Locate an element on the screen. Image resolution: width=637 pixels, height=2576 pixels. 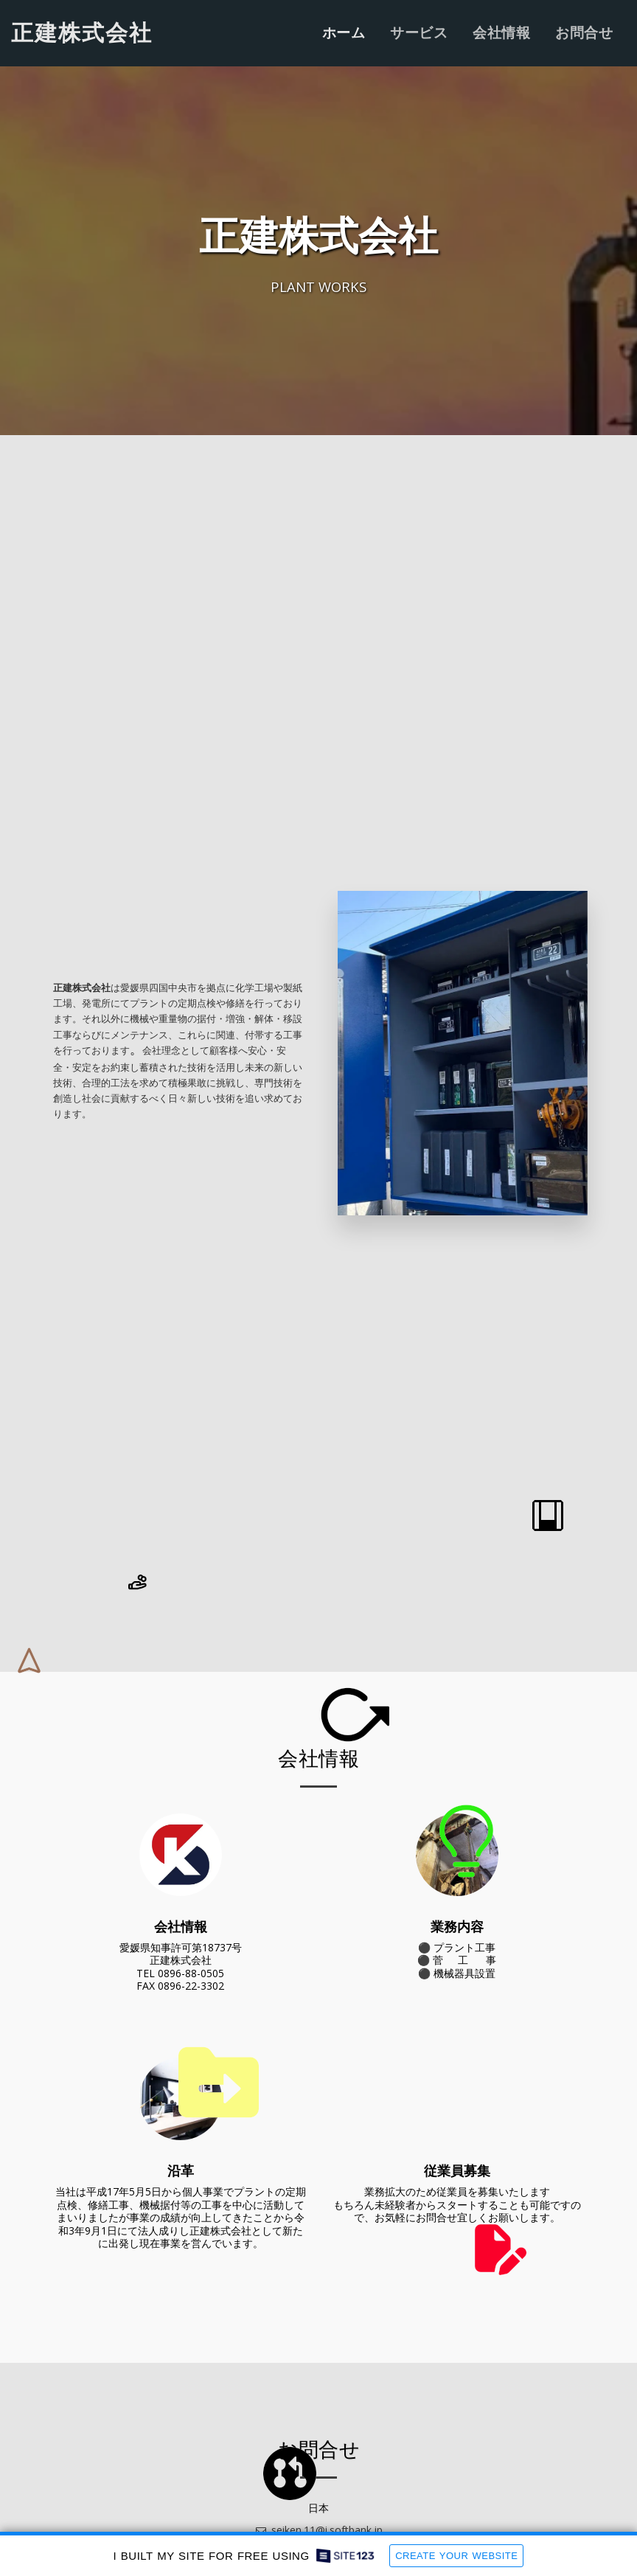
view open pull request in activity feed is located at coordinates (290, 2473).